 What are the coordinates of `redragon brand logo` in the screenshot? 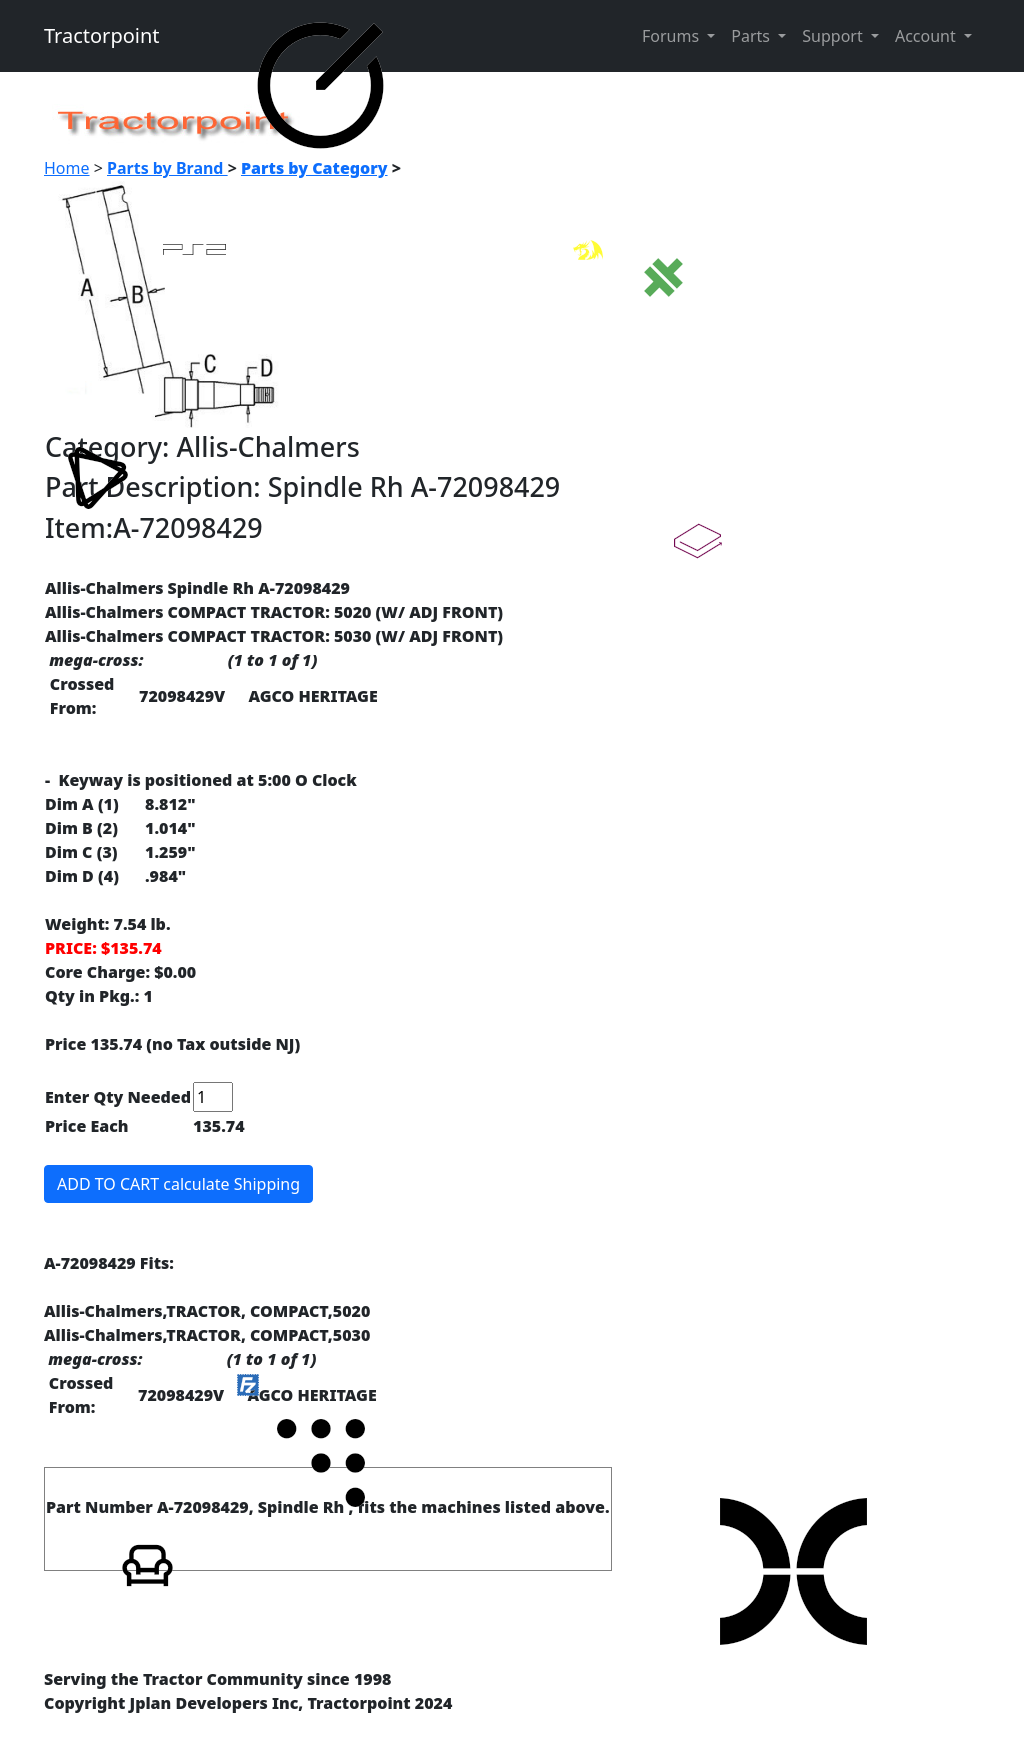 It's located at (588, 250).